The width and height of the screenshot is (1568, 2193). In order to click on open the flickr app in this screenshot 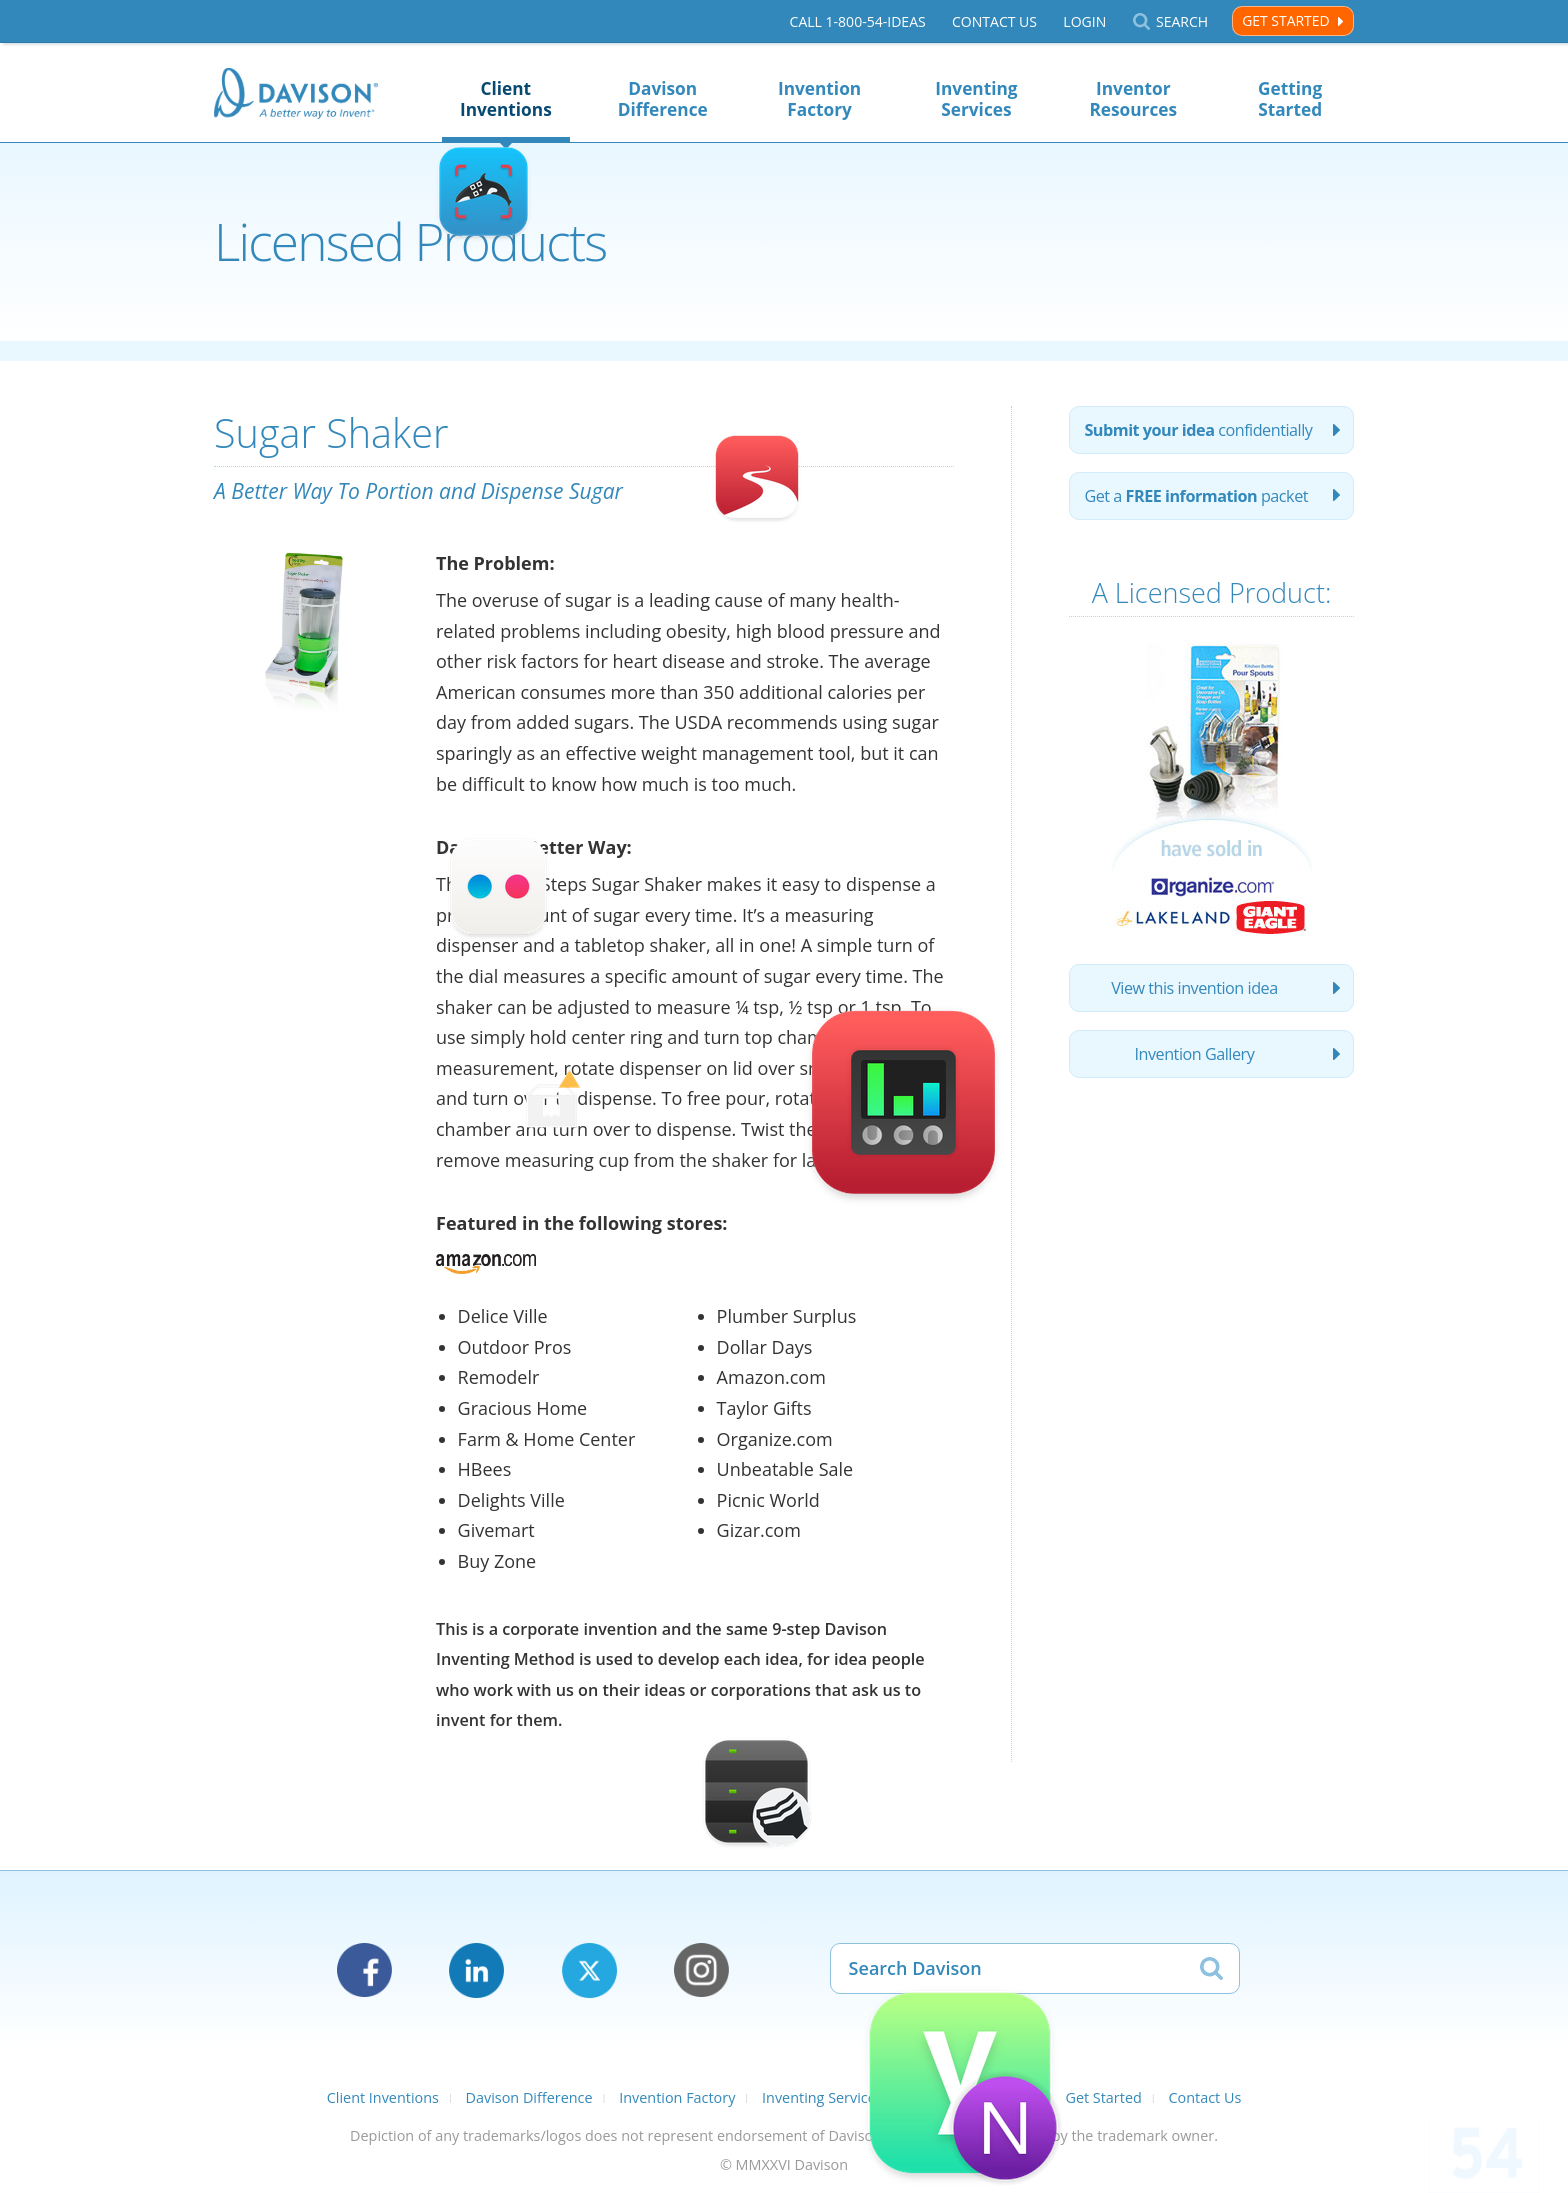, I will do `click(498, 886)`.